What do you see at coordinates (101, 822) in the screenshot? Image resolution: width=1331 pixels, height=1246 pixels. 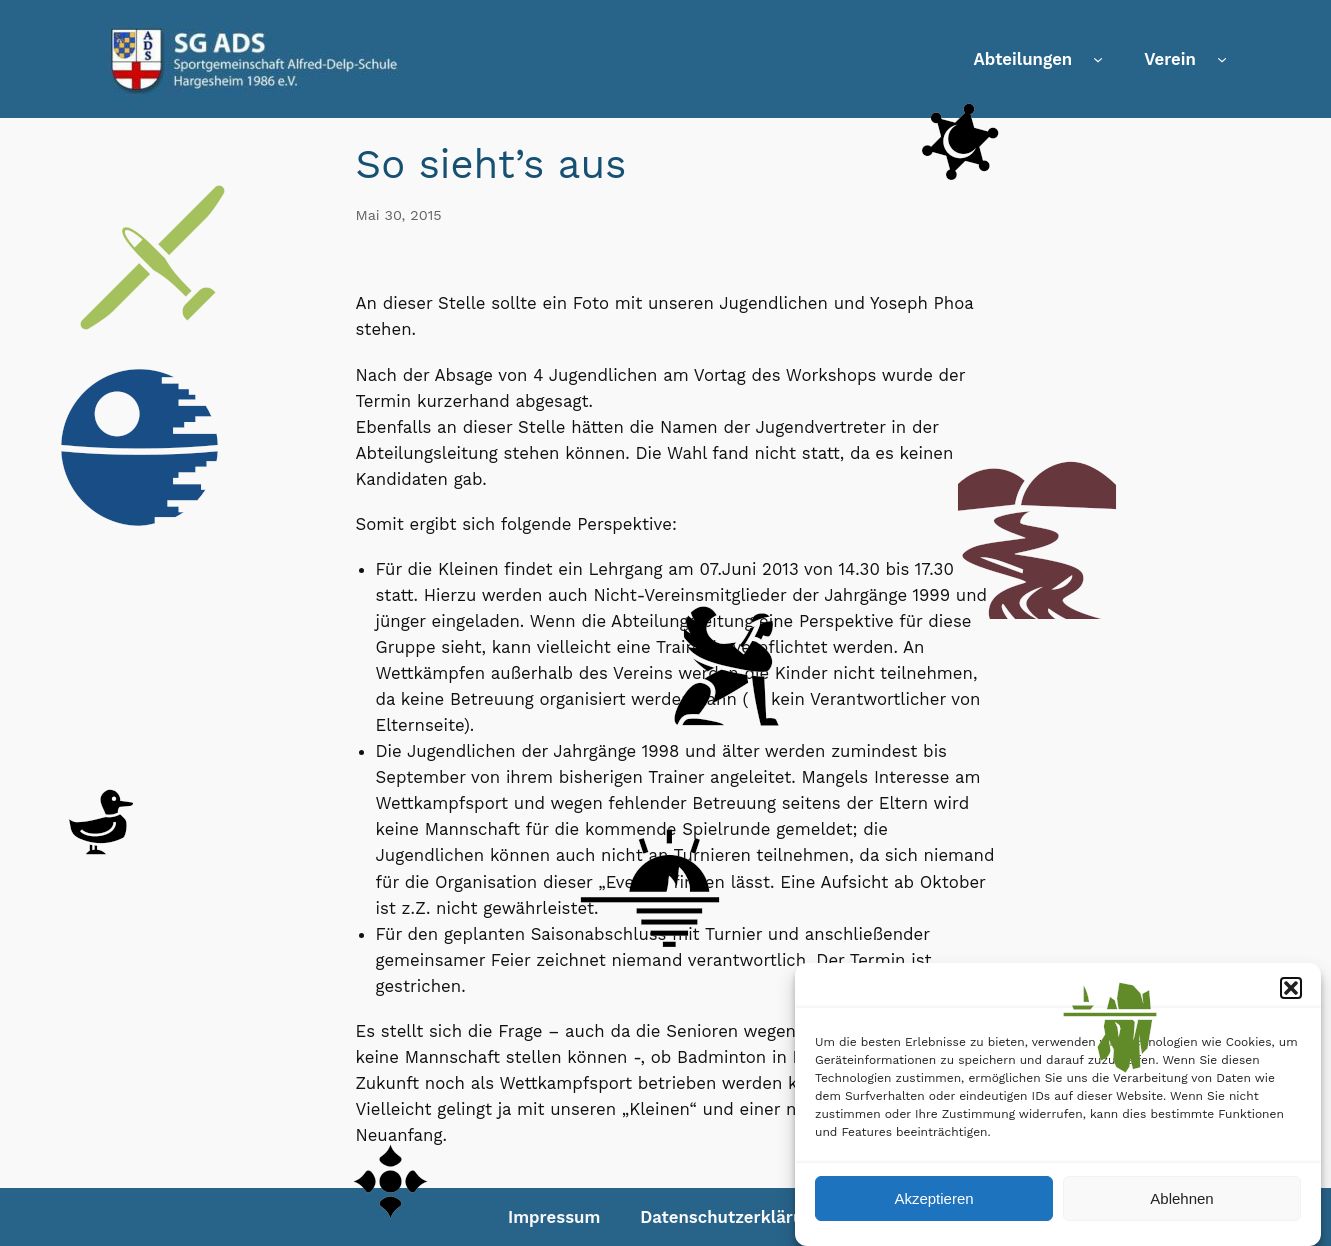 I see `decorative duck icon for game interface` at bounding box center [101, 822].